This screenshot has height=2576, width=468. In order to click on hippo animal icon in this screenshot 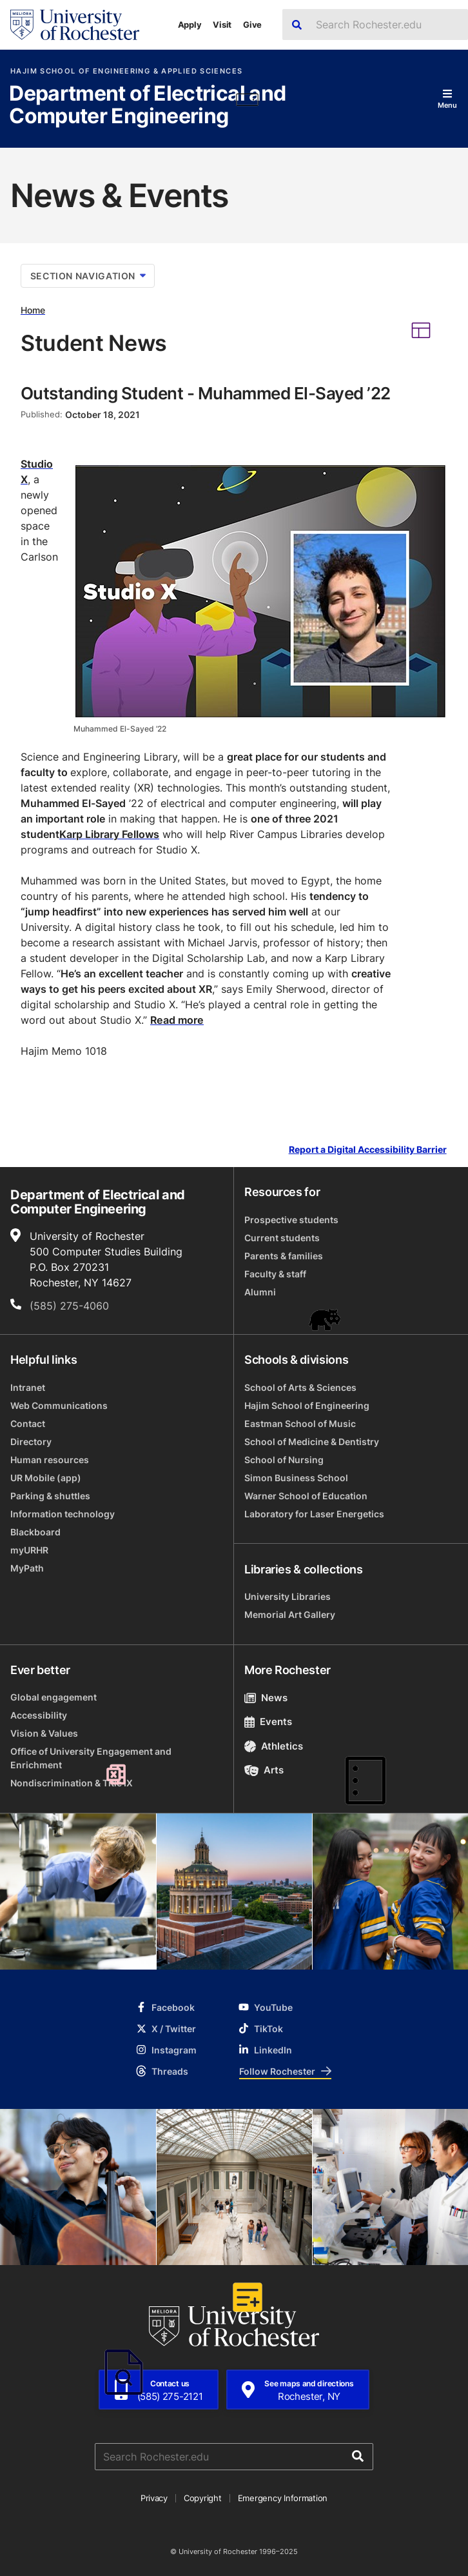, I will do `click(324, 1319)`.